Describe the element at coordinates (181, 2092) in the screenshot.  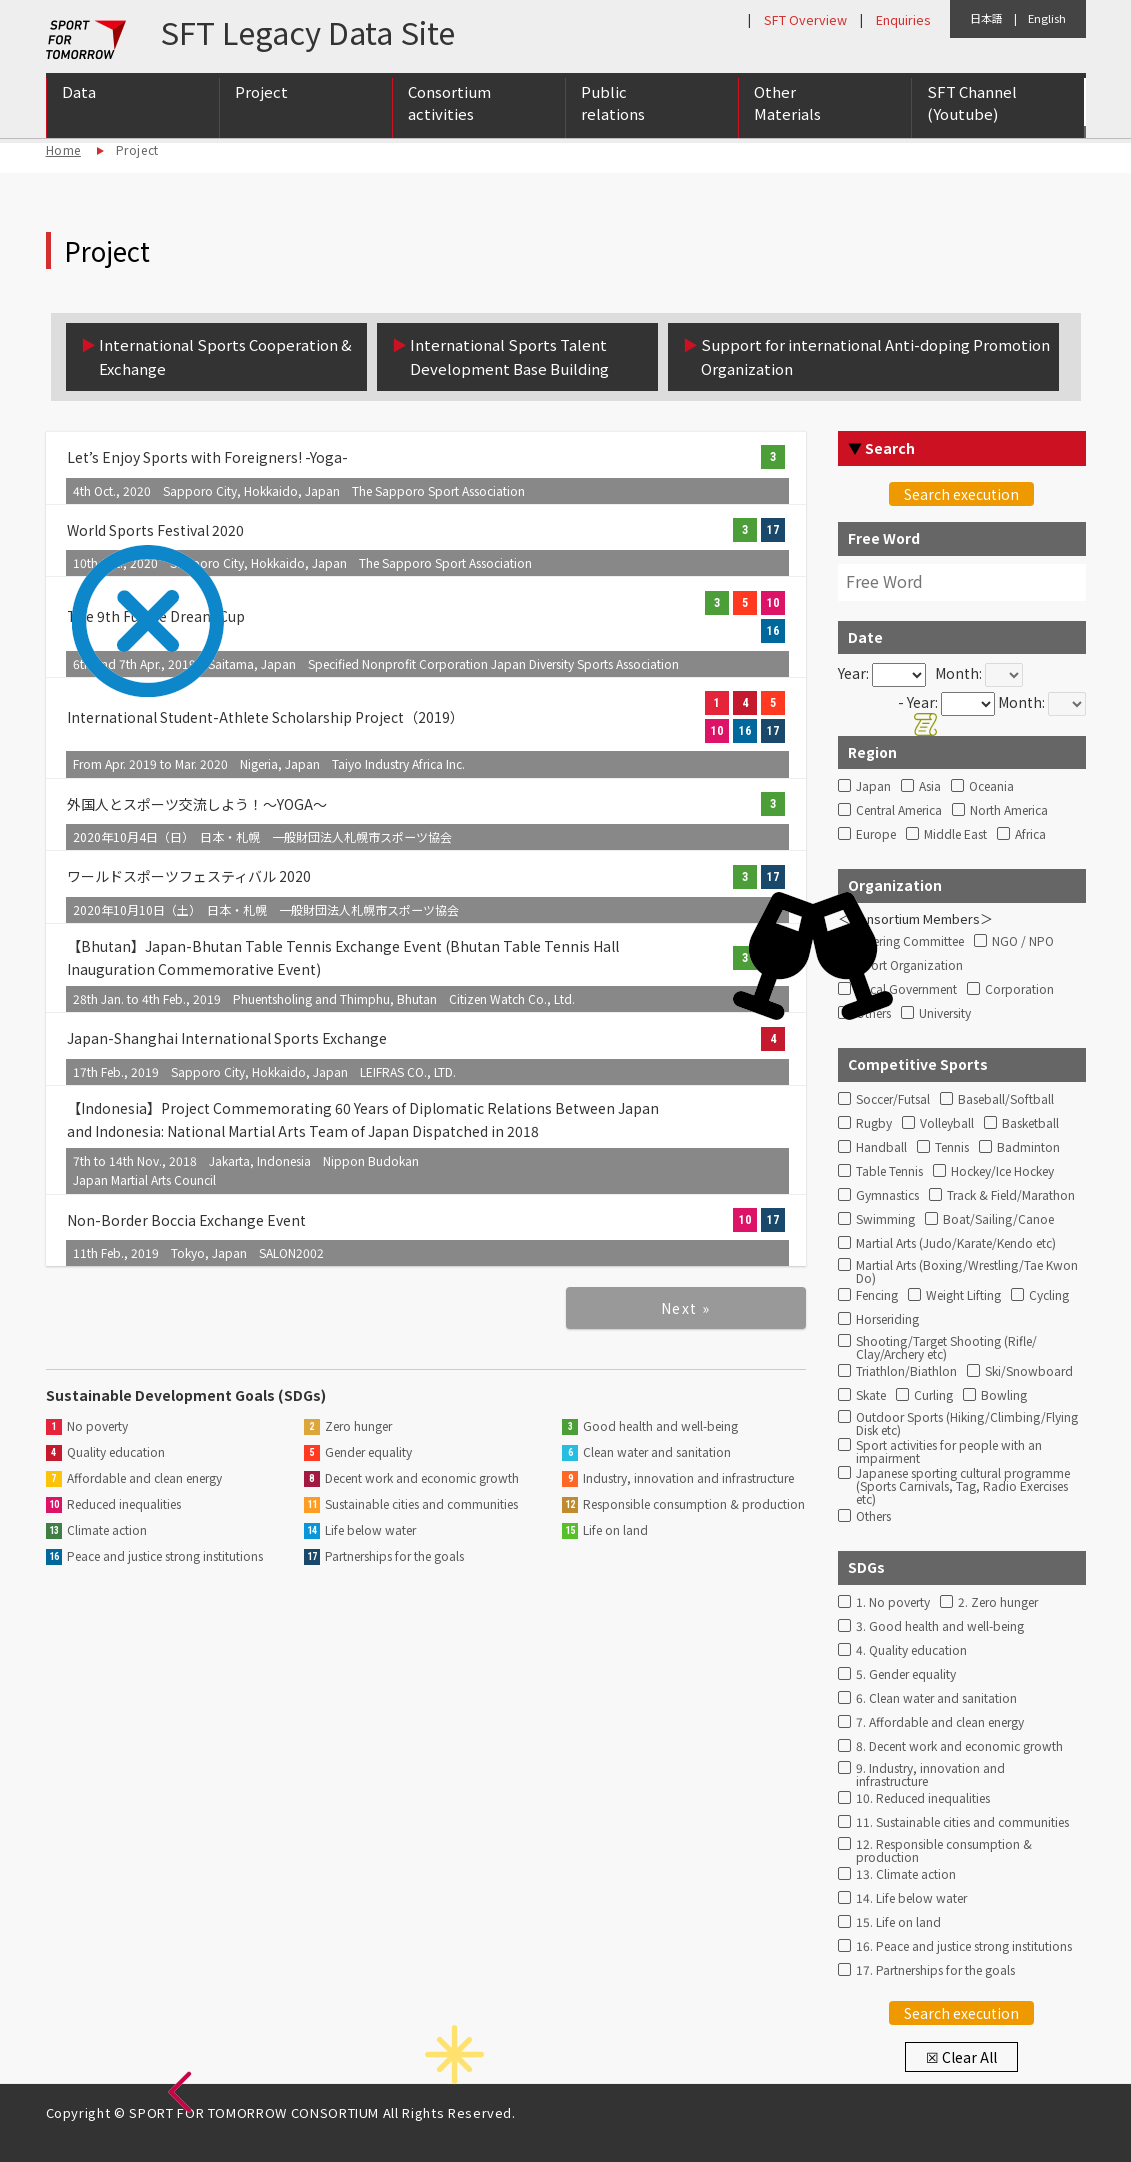
I see `go back to the previous page` at that location.